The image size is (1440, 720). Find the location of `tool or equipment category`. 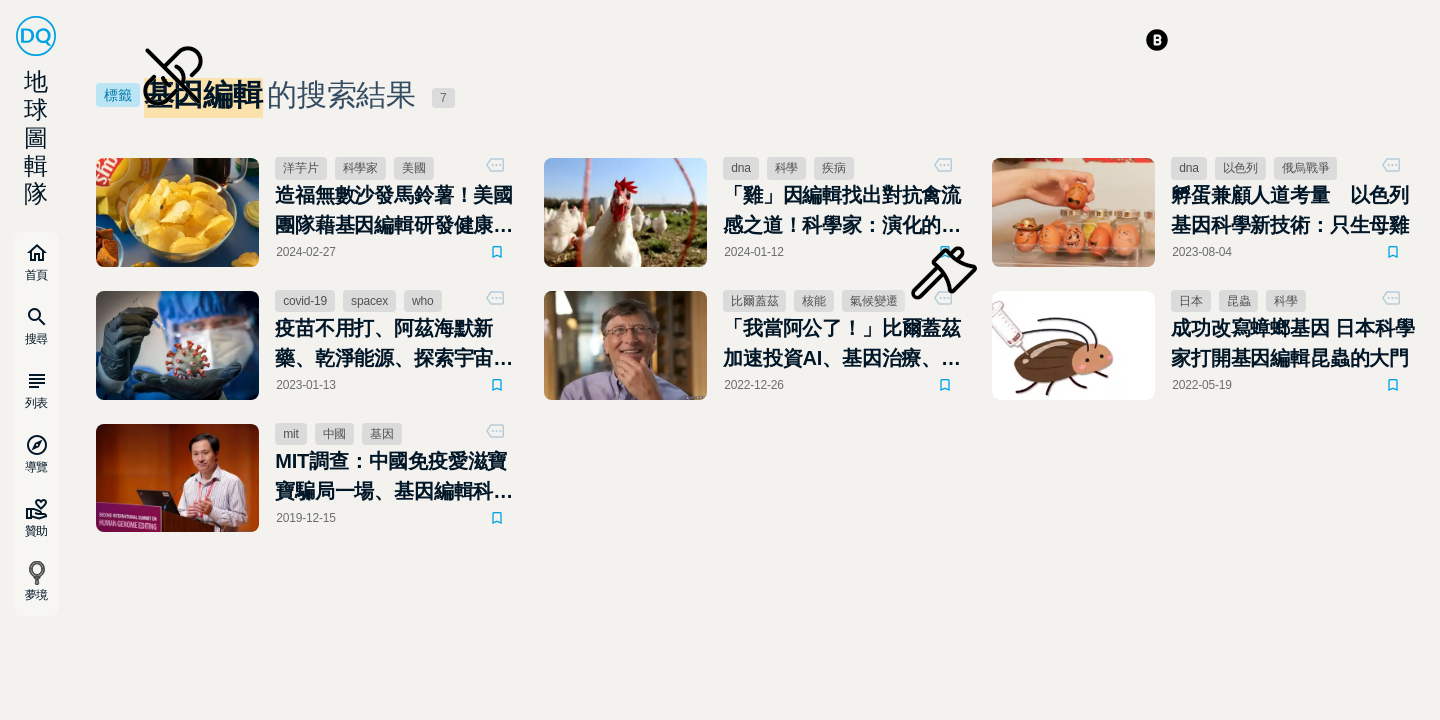

tool or equipment category is located at coordinates (944, 275).